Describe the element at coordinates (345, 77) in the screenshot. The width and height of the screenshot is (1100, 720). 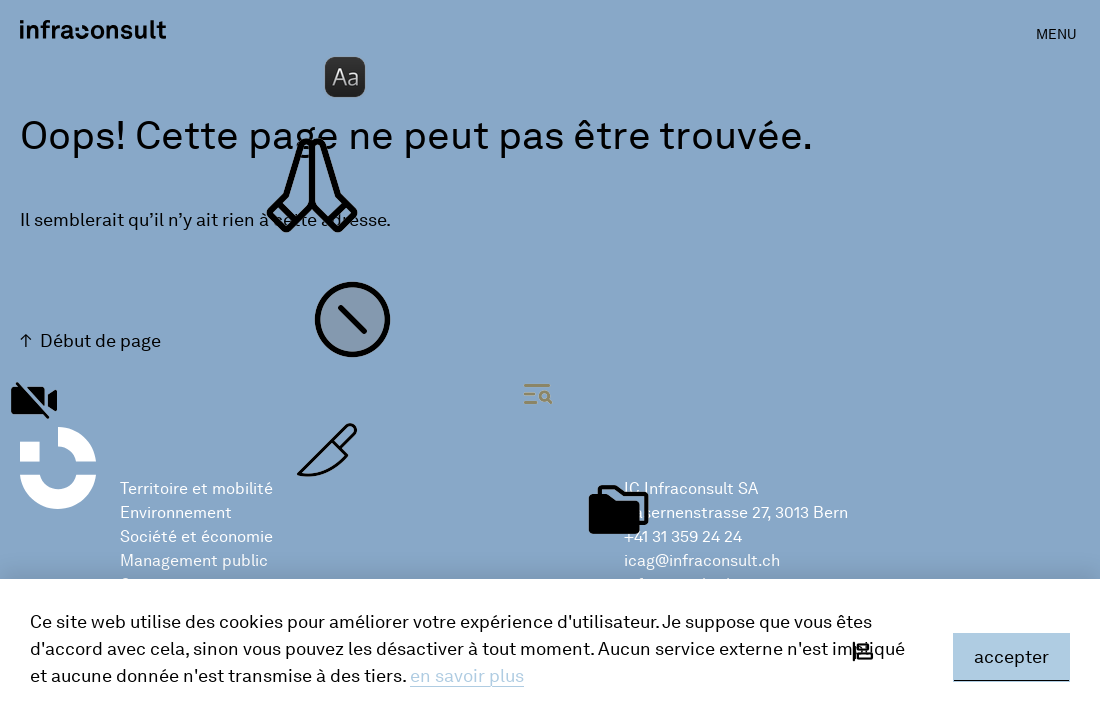
I see `open font management settings` at that location.